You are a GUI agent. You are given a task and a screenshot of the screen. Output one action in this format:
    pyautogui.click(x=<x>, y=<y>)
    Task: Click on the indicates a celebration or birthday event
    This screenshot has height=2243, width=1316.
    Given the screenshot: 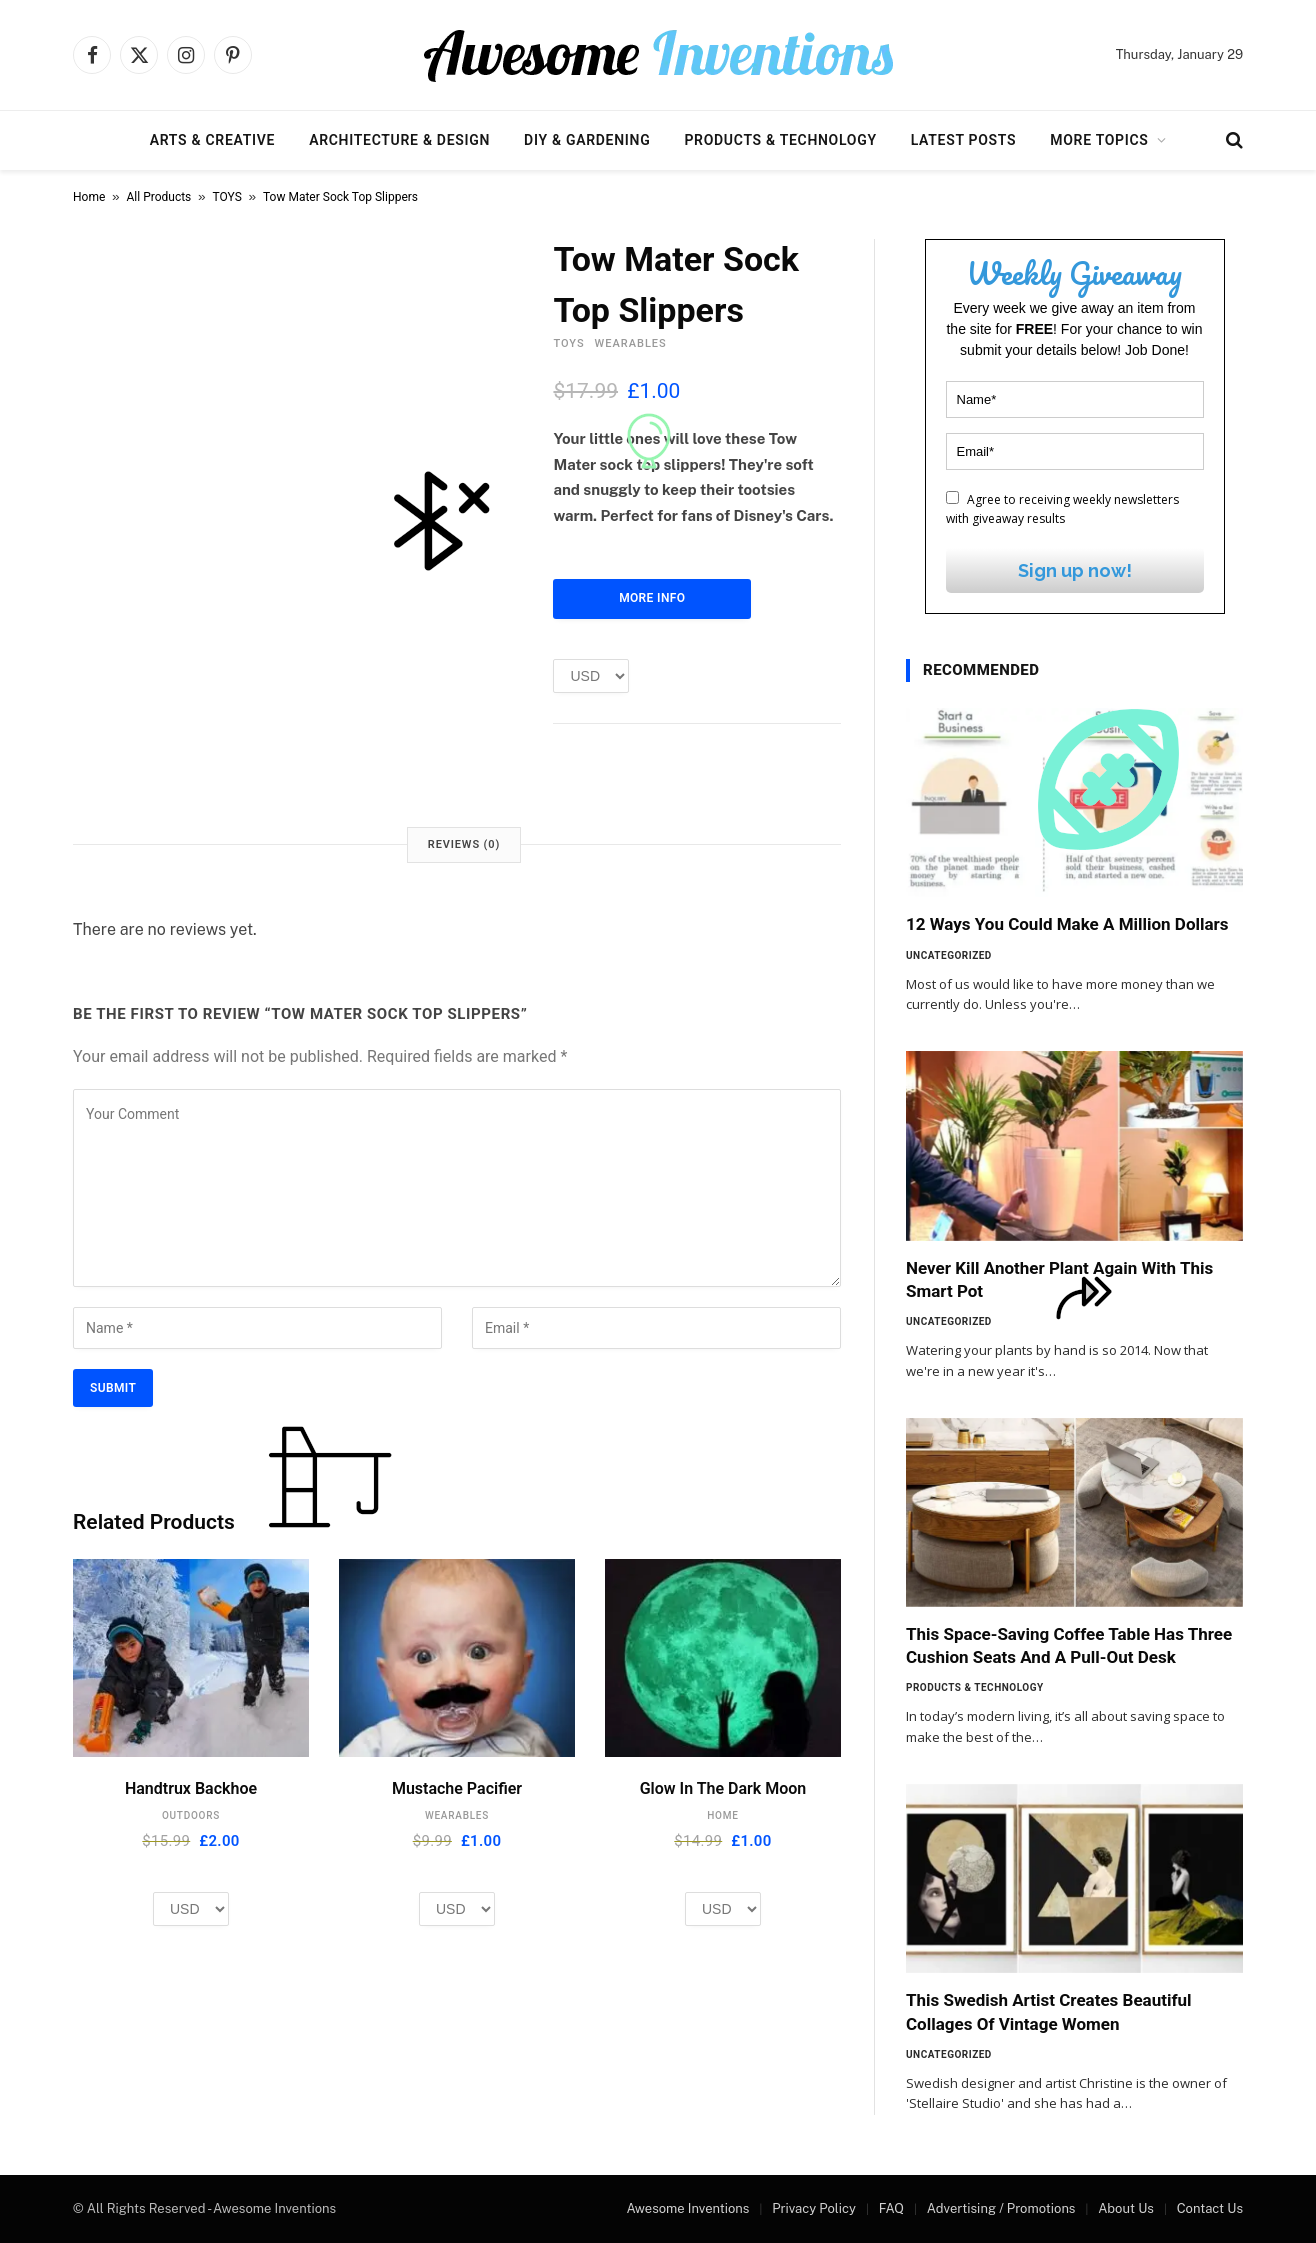 What is the action you would take?
    pyautogui.click(x=649, y=441)
    